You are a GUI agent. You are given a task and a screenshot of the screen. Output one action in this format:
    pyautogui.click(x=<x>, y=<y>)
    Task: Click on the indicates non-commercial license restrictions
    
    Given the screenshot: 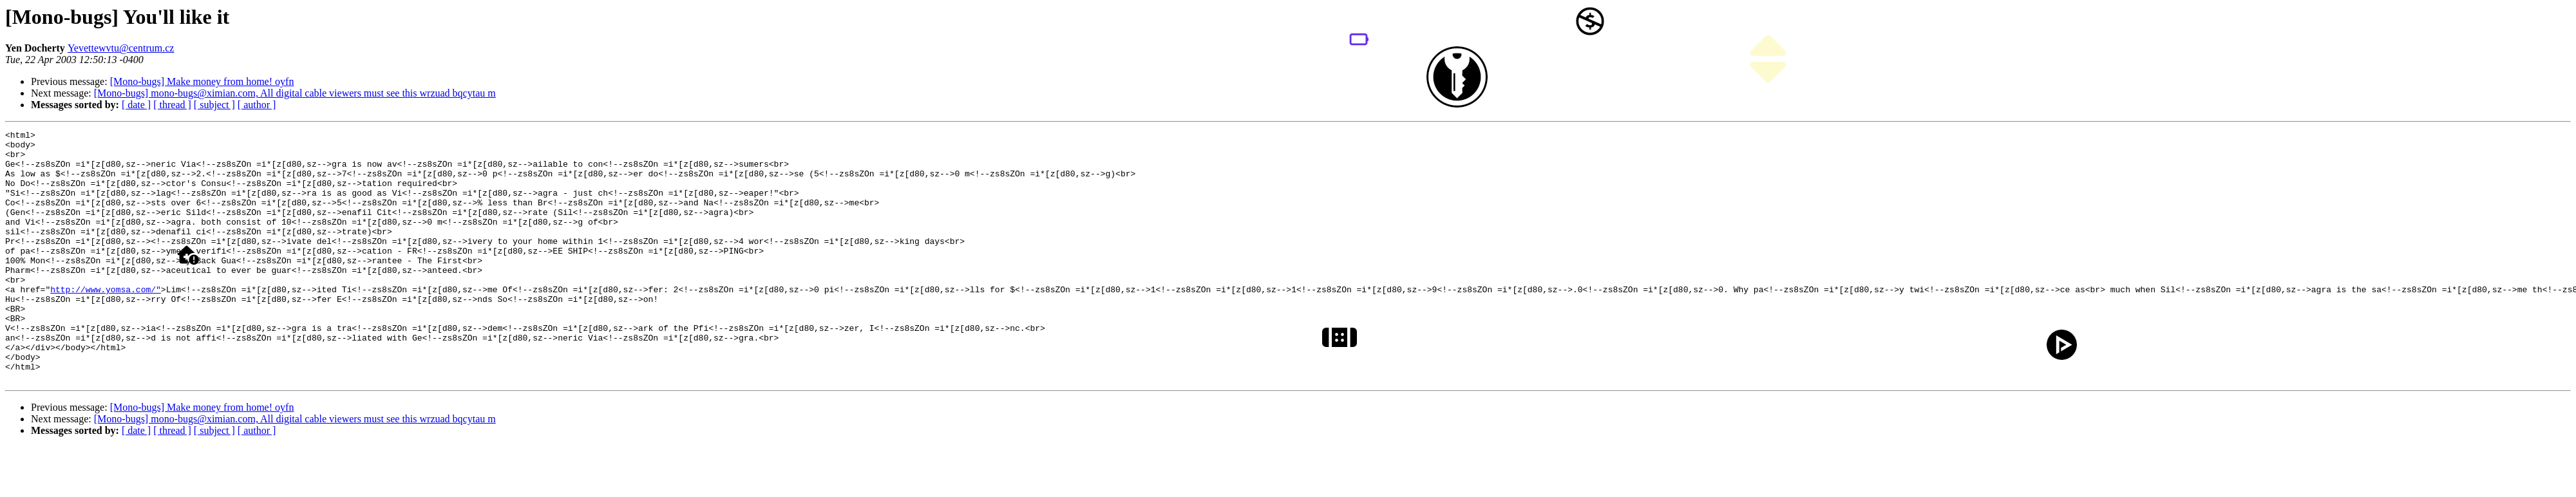 What is the action you would take?
    pyautogui.click(x=1590, y=21)
    